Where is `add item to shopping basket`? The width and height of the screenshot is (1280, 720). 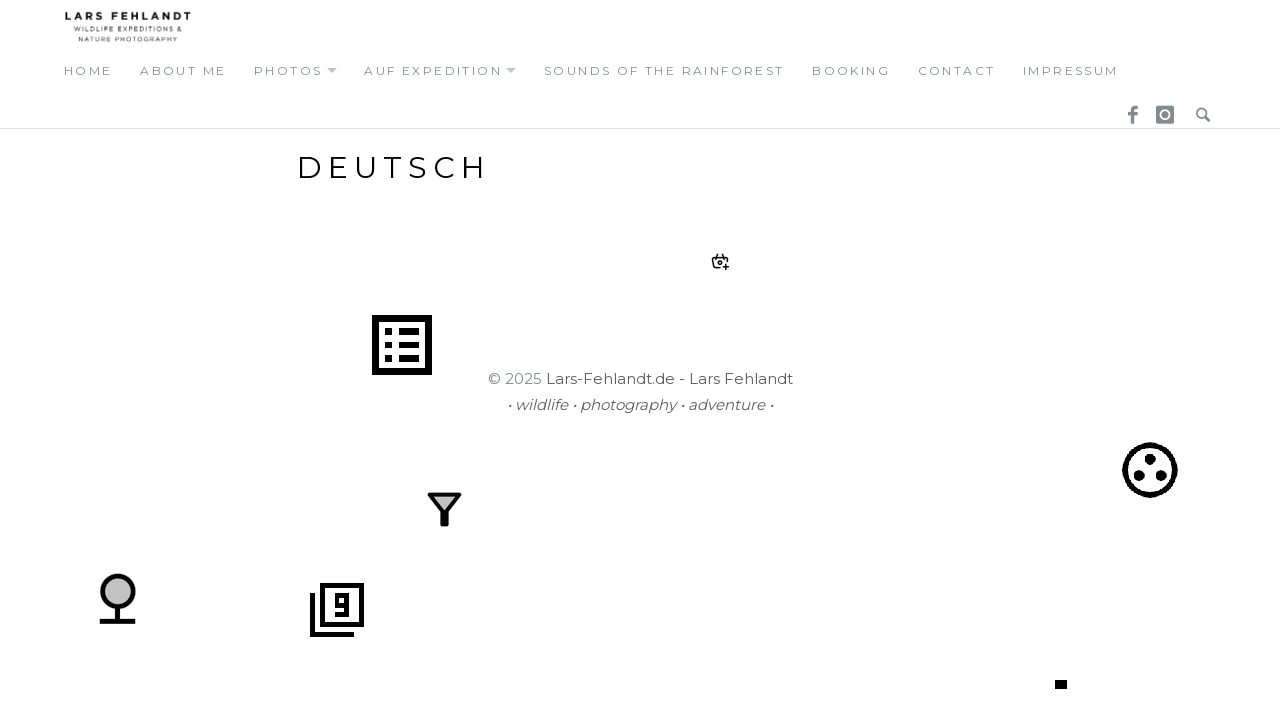 add item to shopping basket is located at coordinates (720, 261).